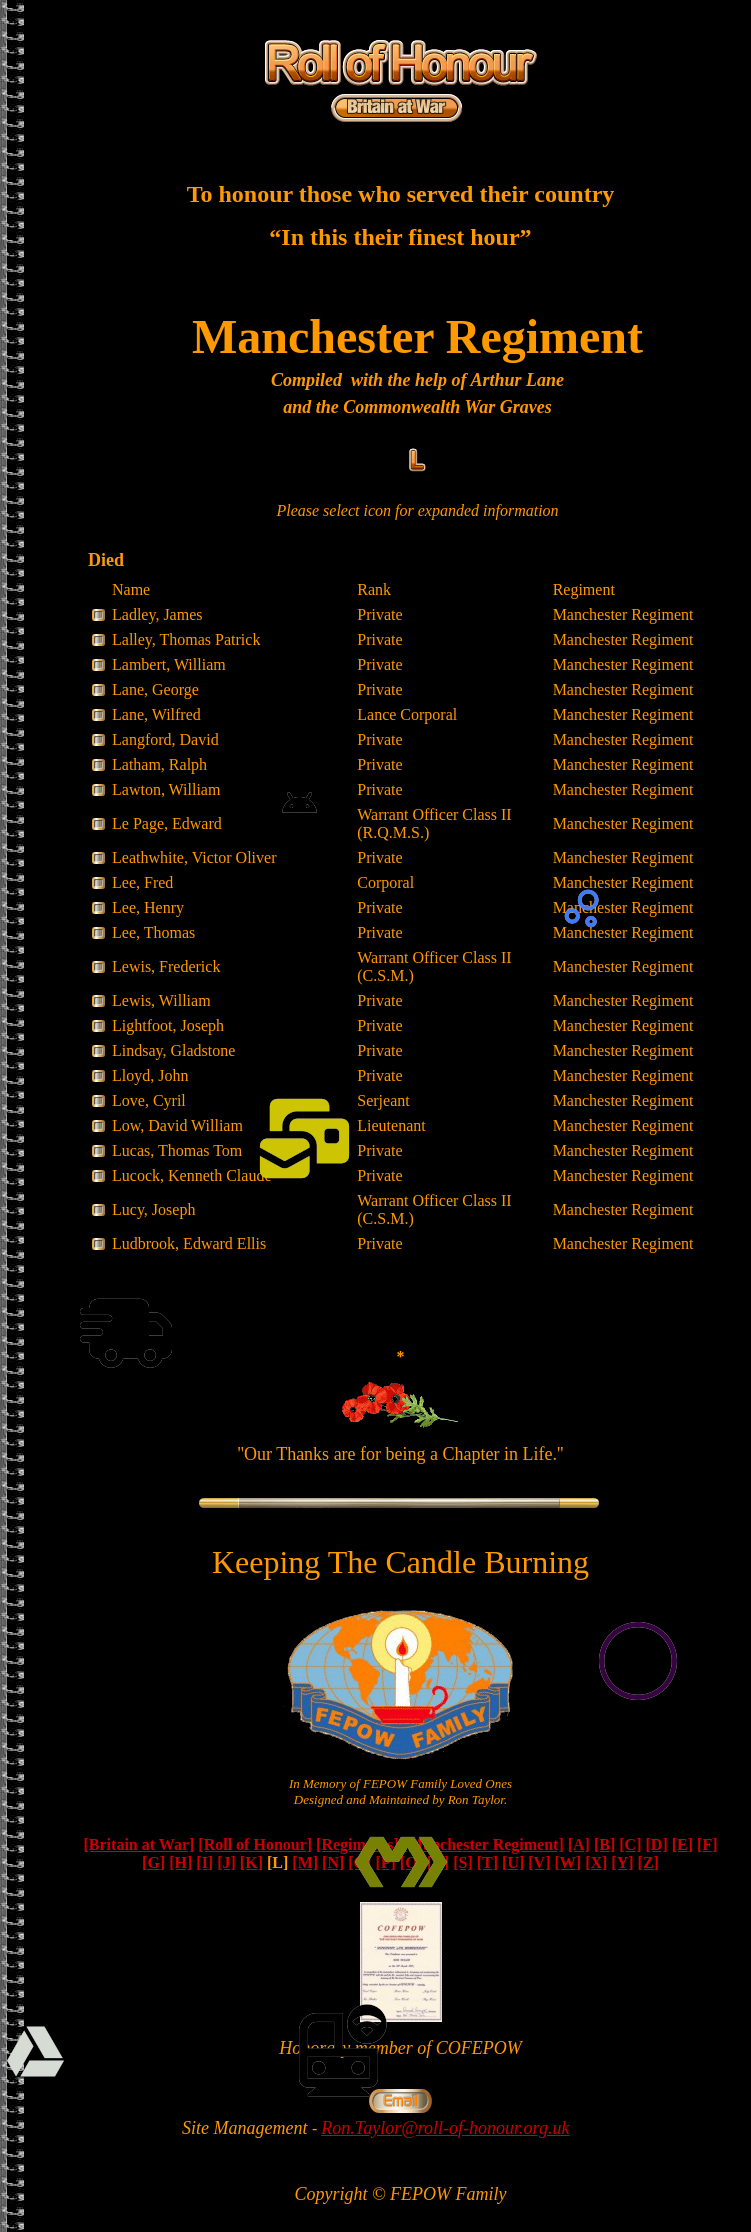 Image resolution: width=751 pixels, height=2232 pixels. Describe the element at coordinates (583, 908) in the screenshot. I see `view bubble chart visualization` at that location.